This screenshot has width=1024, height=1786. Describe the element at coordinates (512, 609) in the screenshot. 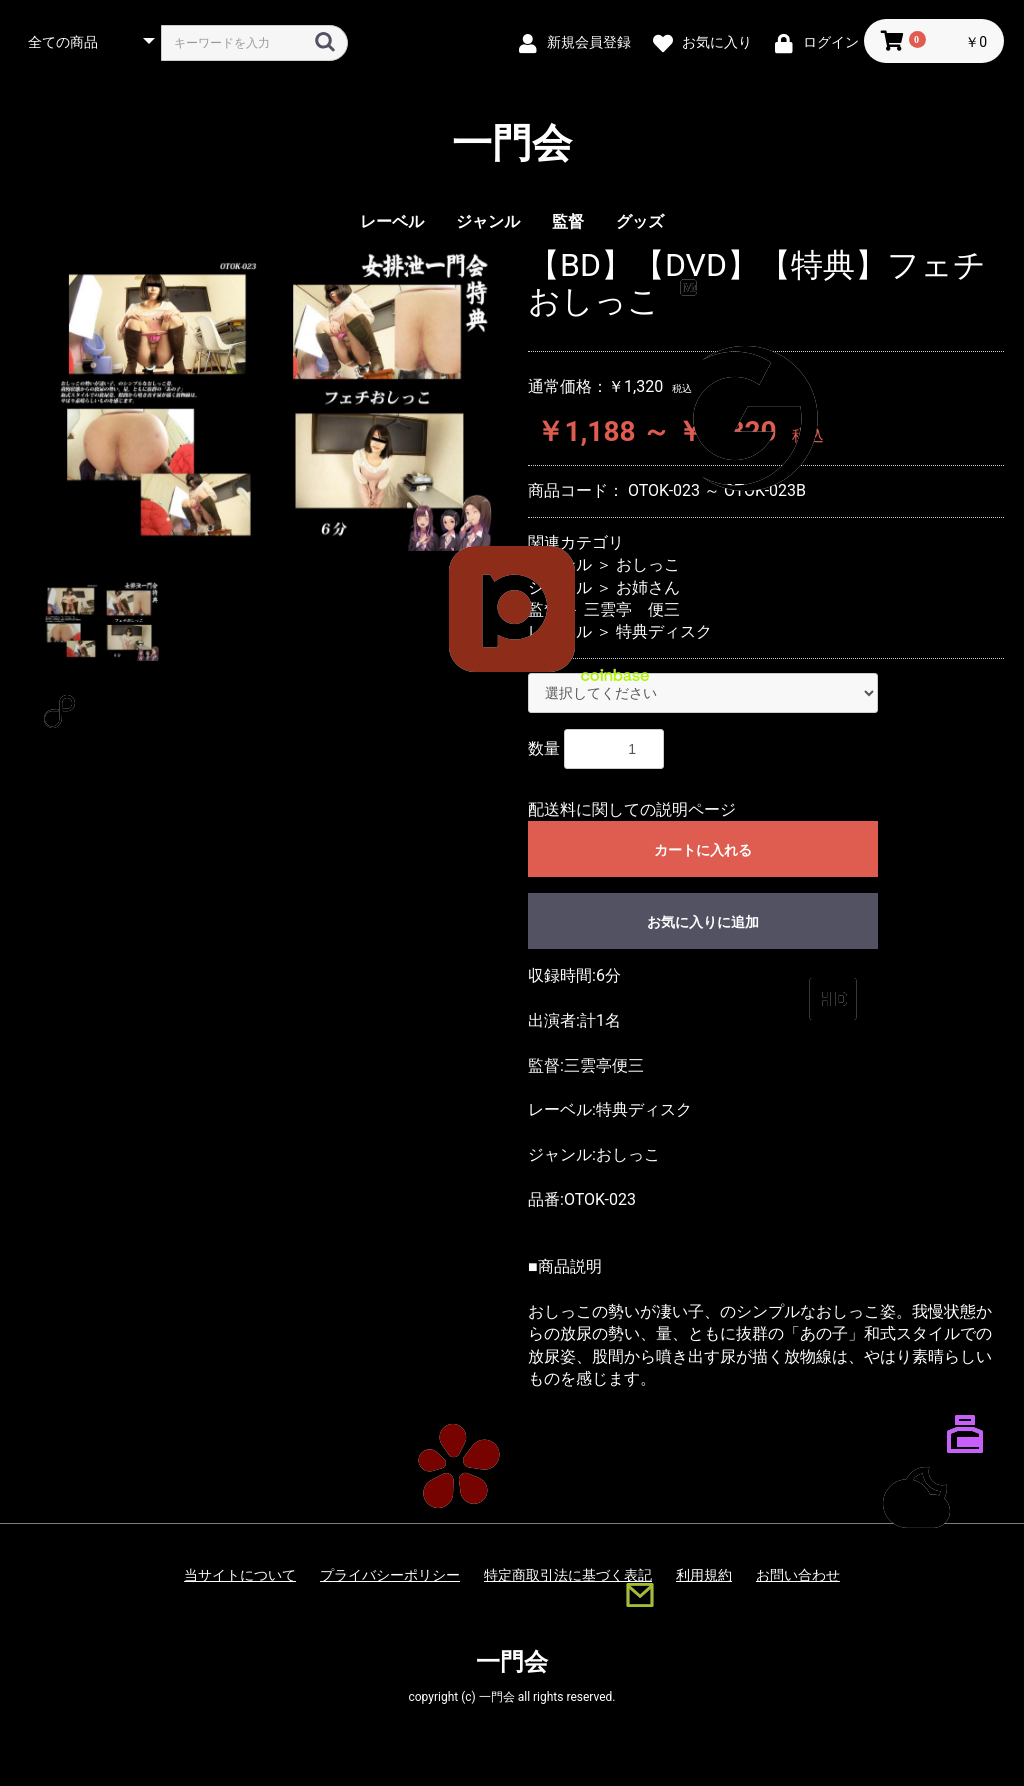

I see `open pixiv app` at that location.